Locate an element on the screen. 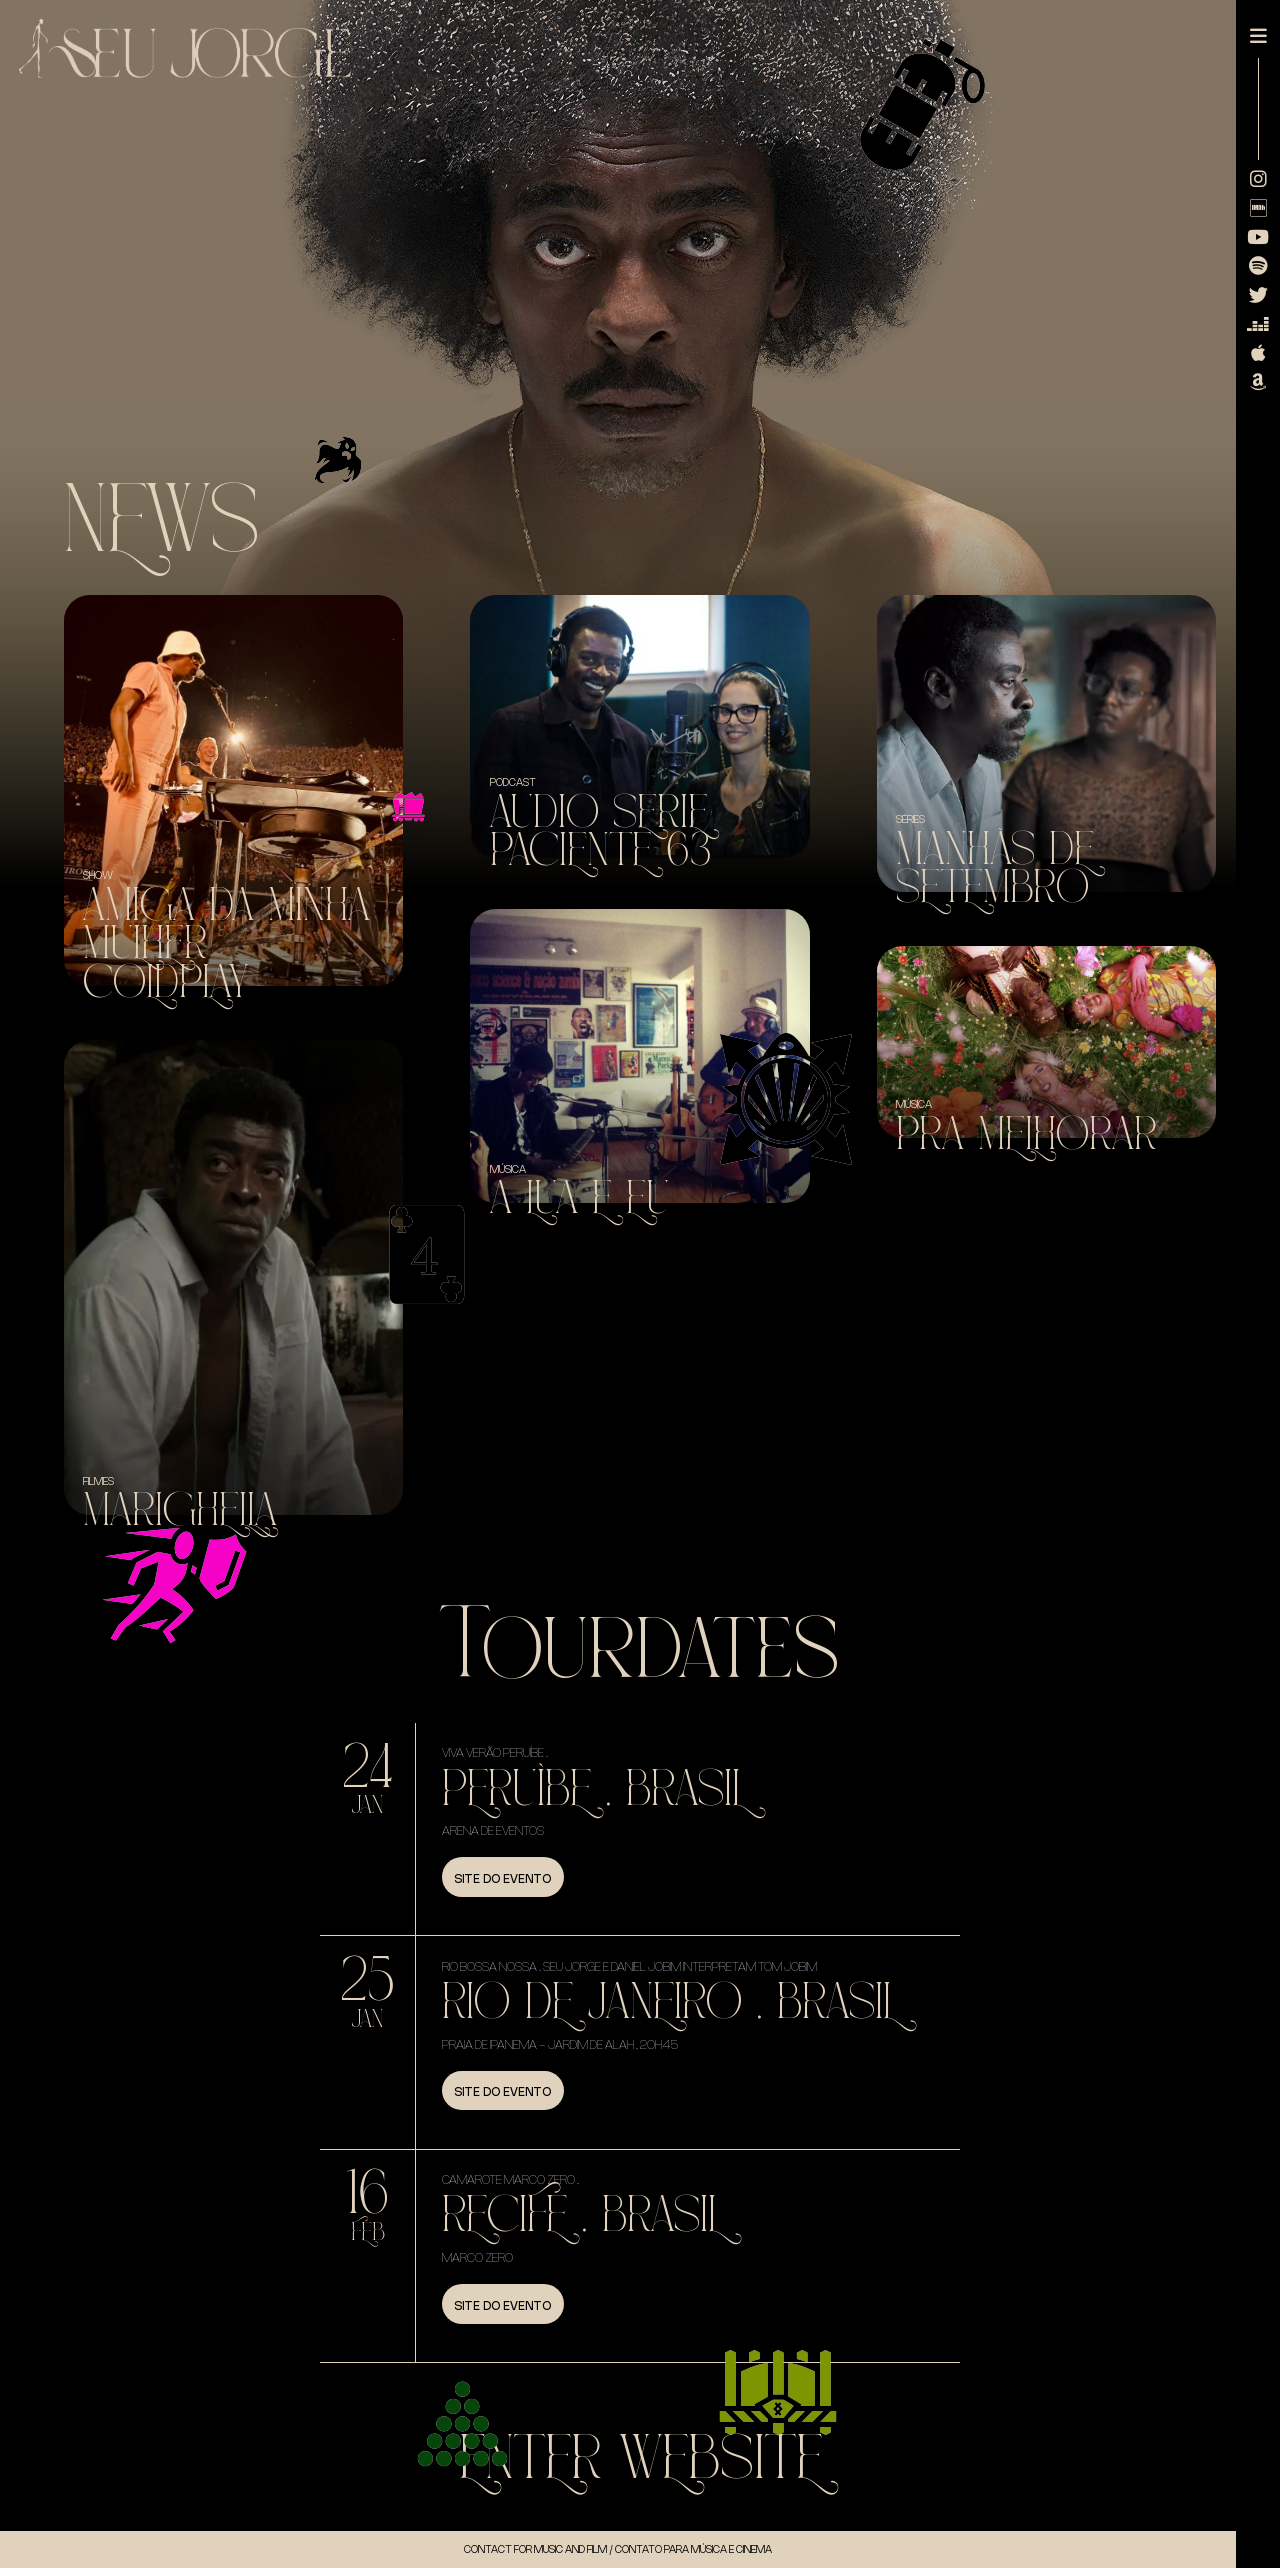 The height and width of the screenshot is (2568, 1280). start a billiards or pool game is located at coordinates (462, 2421).